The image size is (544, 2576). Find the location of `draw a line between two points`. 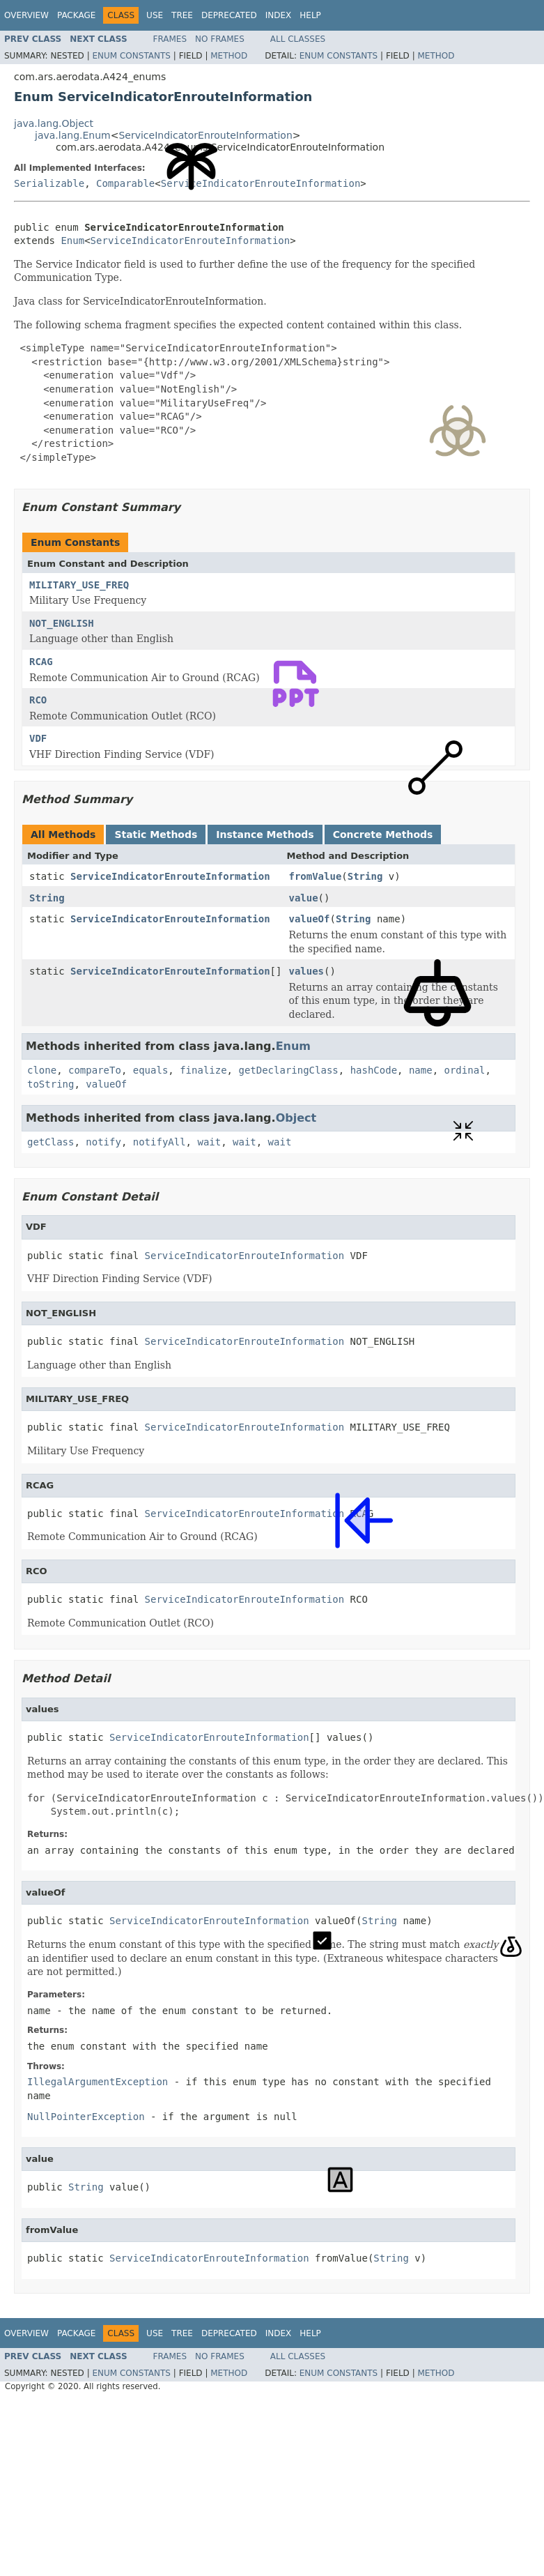

draw a line between two points is located at coordinates (435, 768).